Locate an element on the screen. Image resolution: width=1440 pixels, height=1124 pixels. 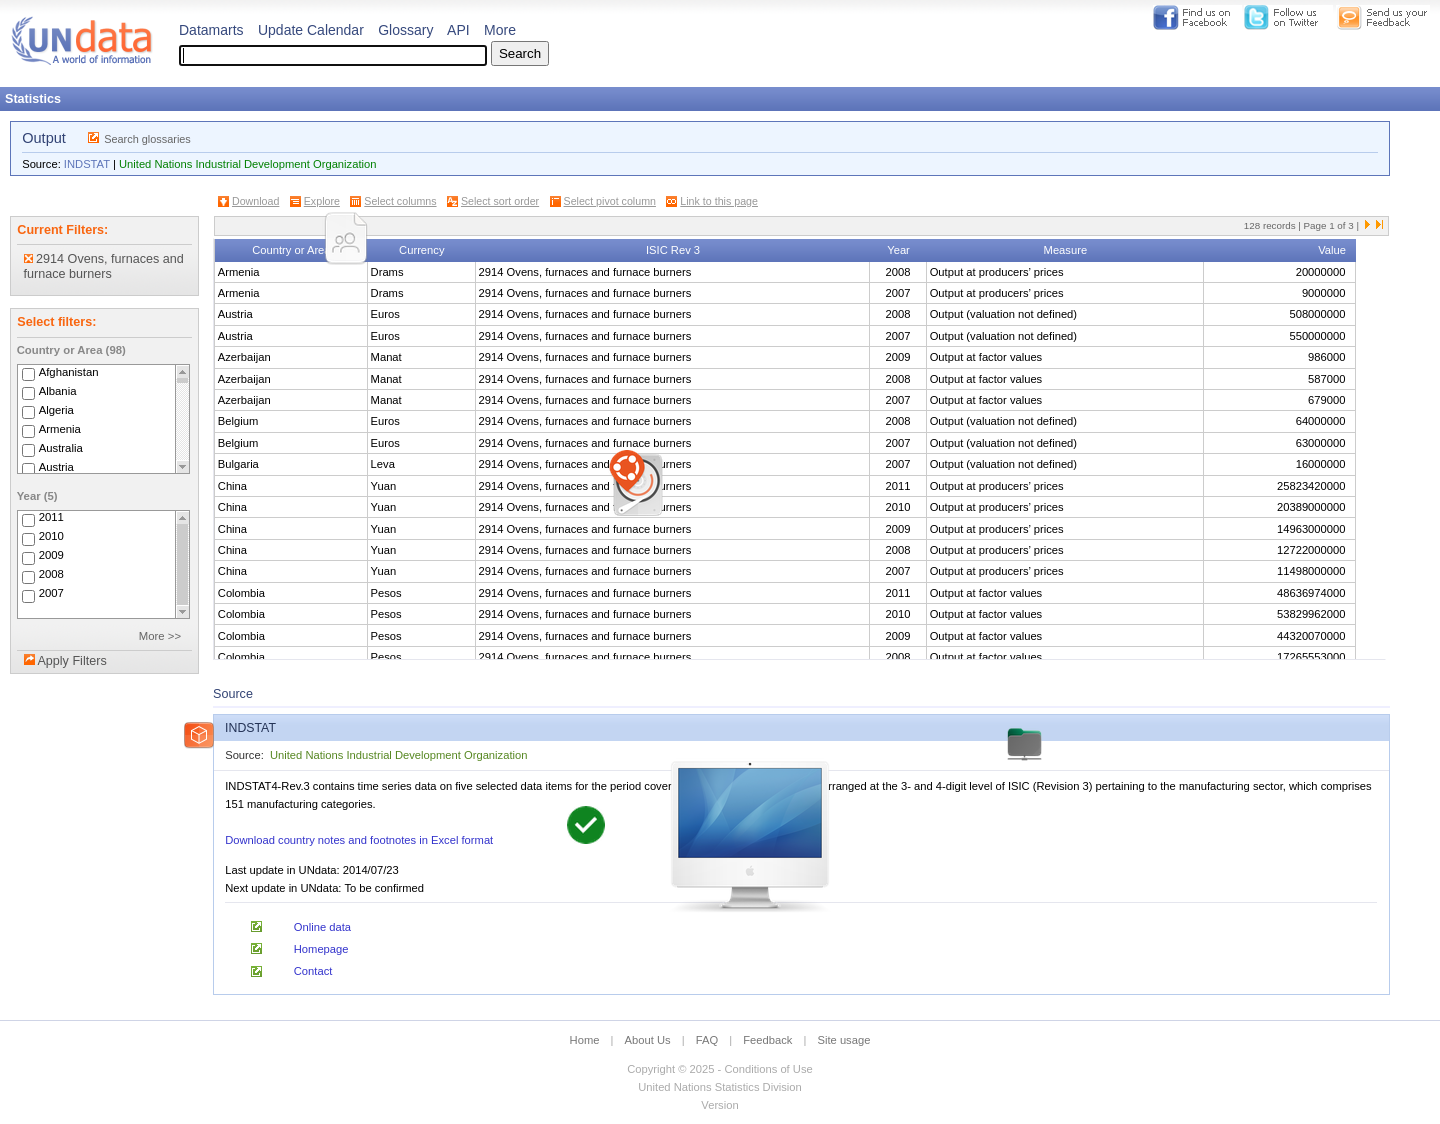
access a network or remote folder is located at coordinates (1024, 743).